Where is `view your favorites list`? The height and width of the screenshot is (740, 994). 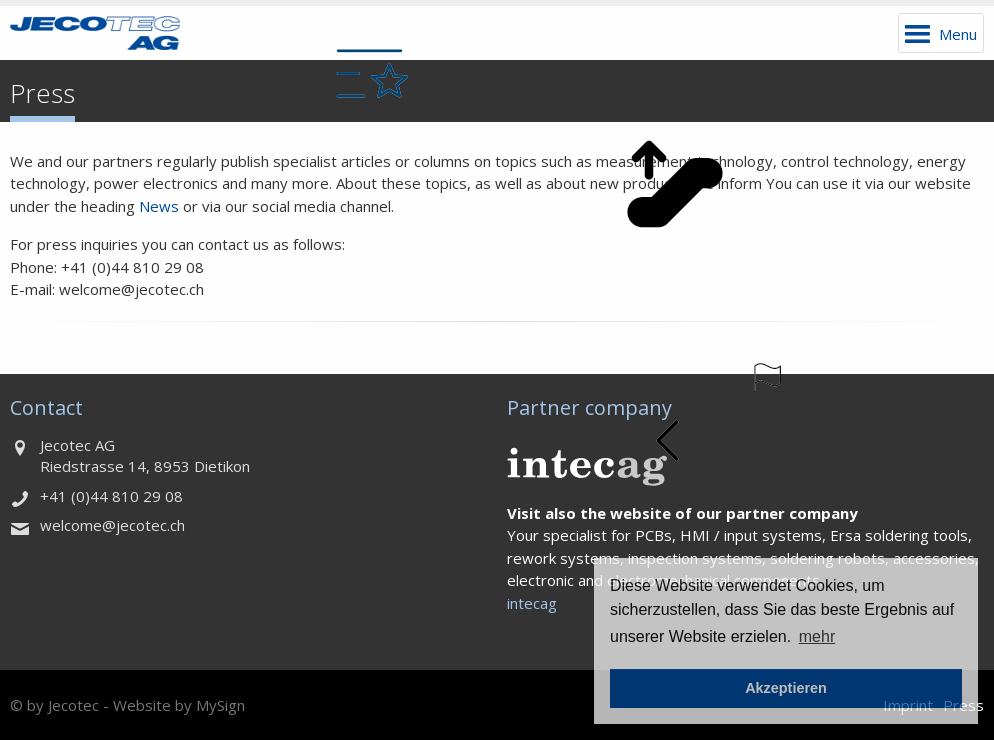
view your favorites list is located at coordinates (369, 73).